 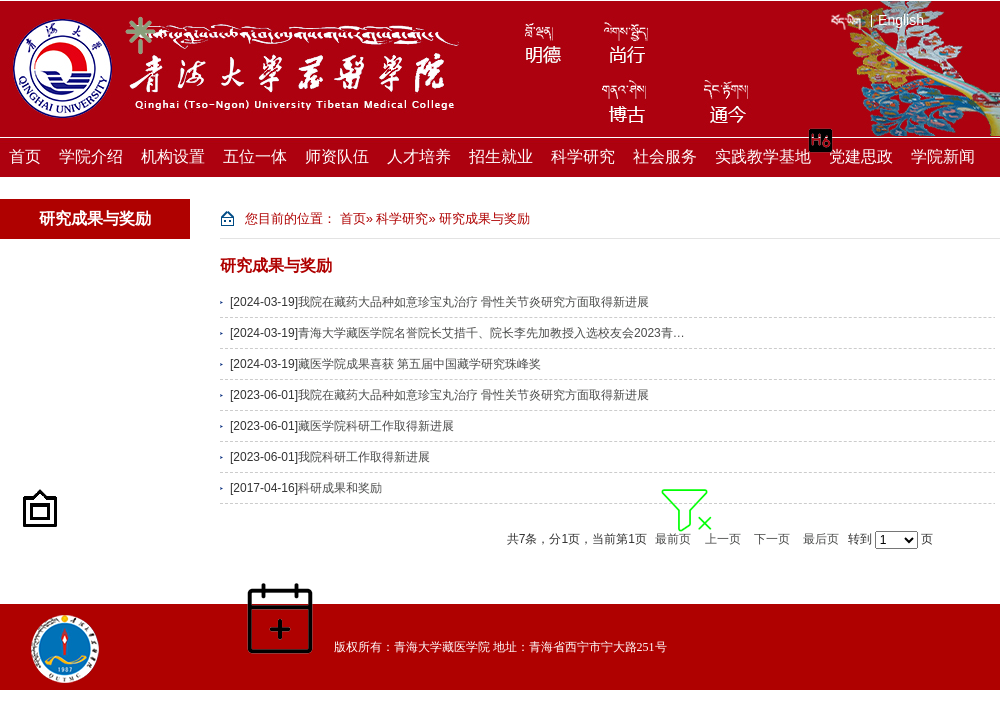 What do you see at coordinates (684, 508) in the screenshot?
I see `clear all filters` at bounding box center [684, 508].